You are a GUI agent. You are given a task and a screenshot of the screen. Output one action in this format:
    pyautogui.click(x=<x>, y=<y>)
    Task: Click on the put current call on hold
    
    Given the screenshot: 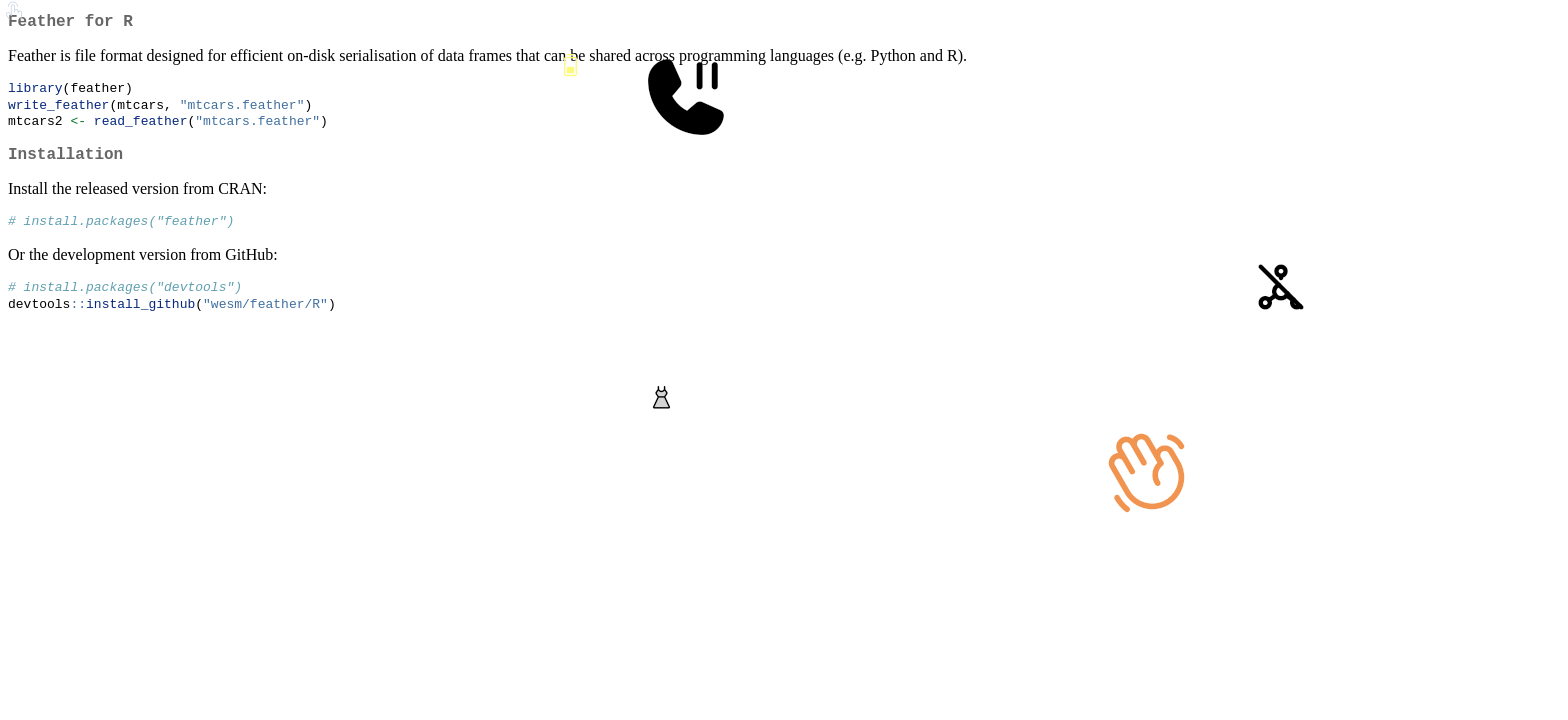 What is the action you would take?
    pyautogui.click(x=687, y=95)
    